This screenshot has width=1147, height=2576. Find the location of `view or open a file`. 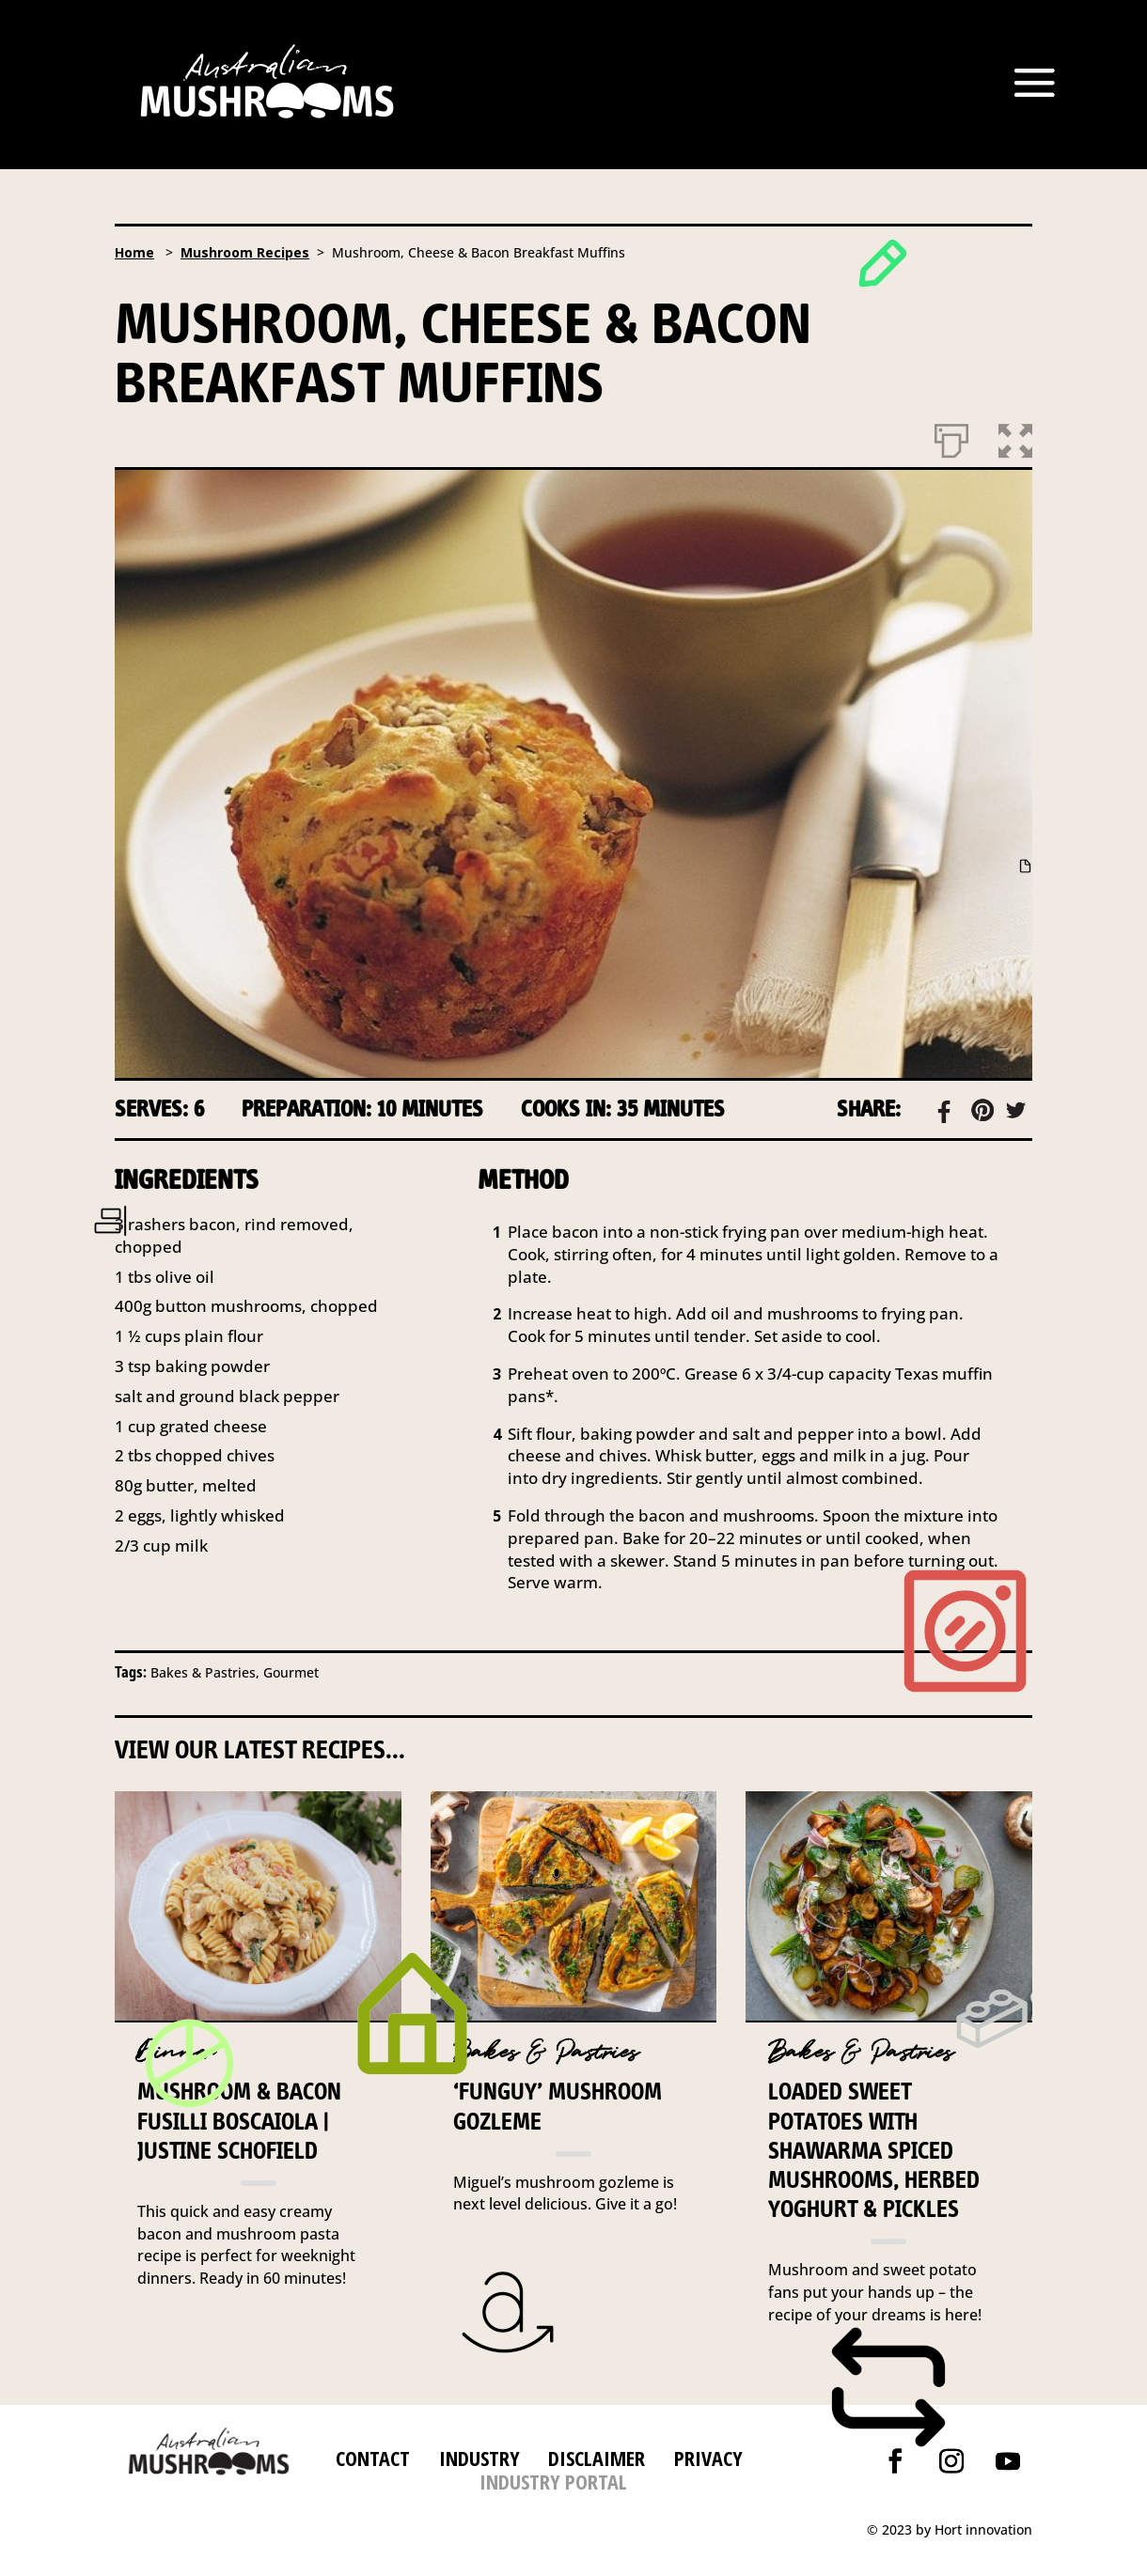

view or open a file is located at coordinates (1025, 866).